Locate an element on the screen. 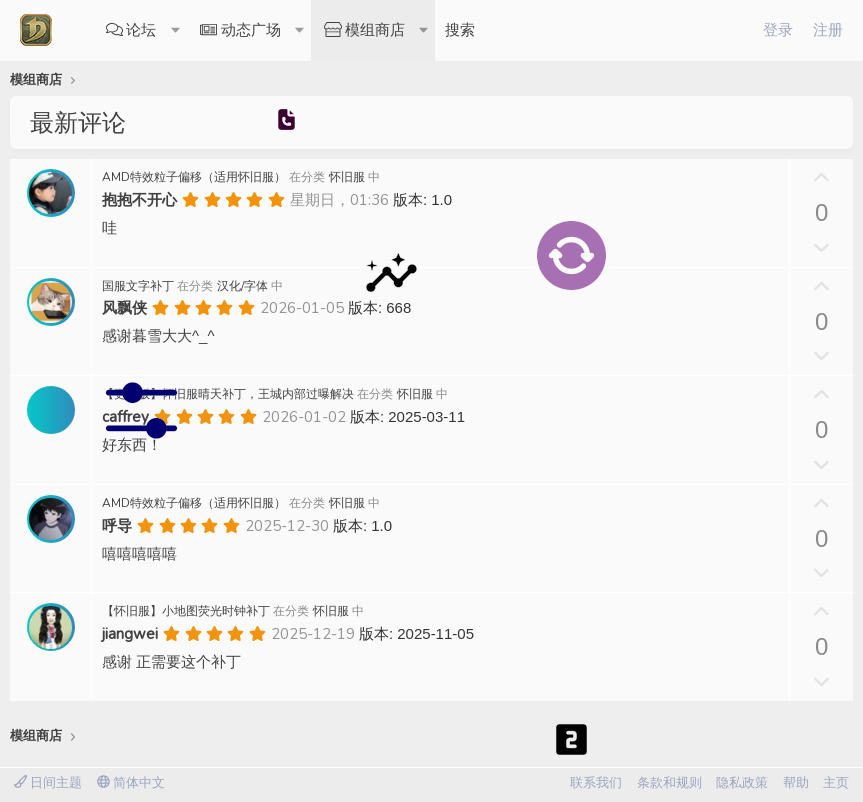 Image resolution: width=863 pixels, height=802 pixels. adjust settings or preferences is located at coordinates (141, 410).